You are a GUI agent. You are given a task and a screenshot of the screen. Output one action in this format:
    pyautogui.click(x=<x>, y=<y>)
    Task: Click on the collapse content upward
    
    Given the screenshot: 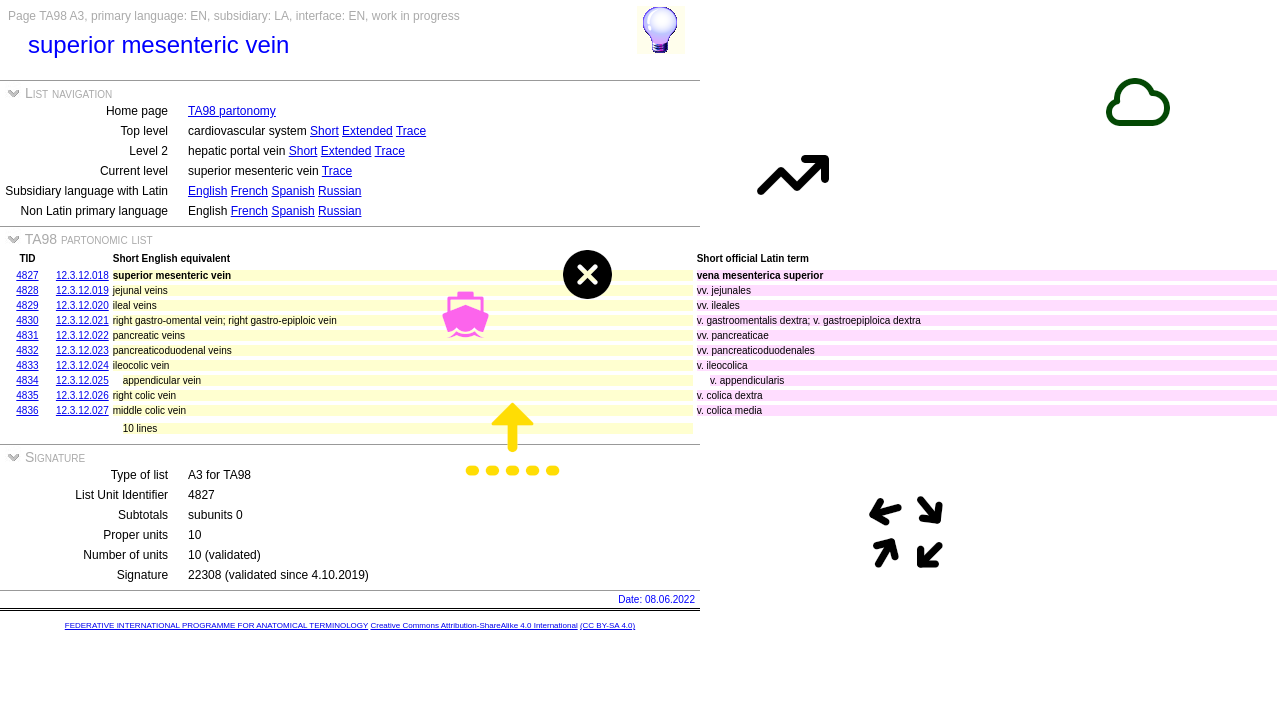 What is the action you would take?
    pyautogui.click(x=512, y=445)
    